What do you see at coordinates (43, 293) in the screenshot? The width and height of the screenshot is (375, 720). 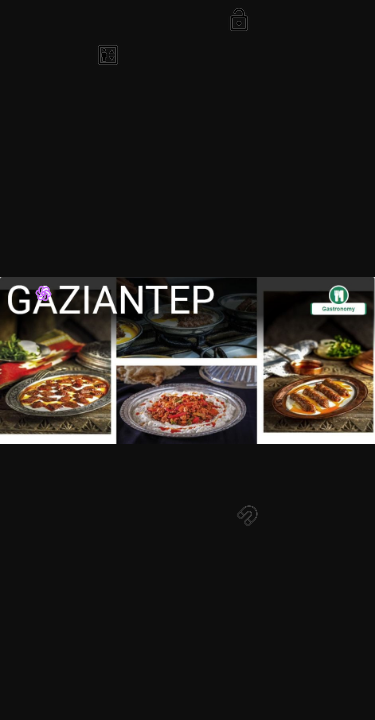 I see `access OpenAI services or chatbot` at bounding box center [43, 293].